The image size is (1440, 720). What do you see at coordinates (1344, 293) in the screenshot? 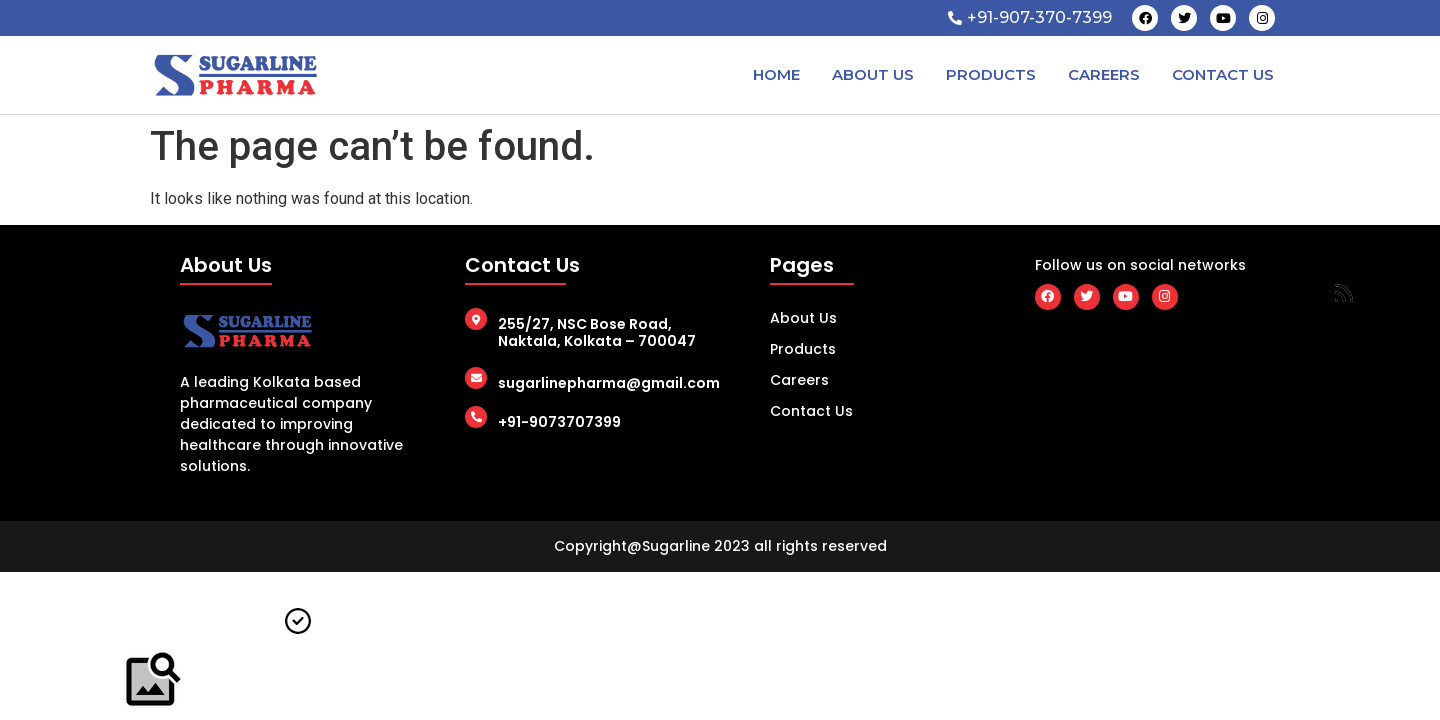
I see `subscribe to RSS feed` at bounding box center [1344, 293].